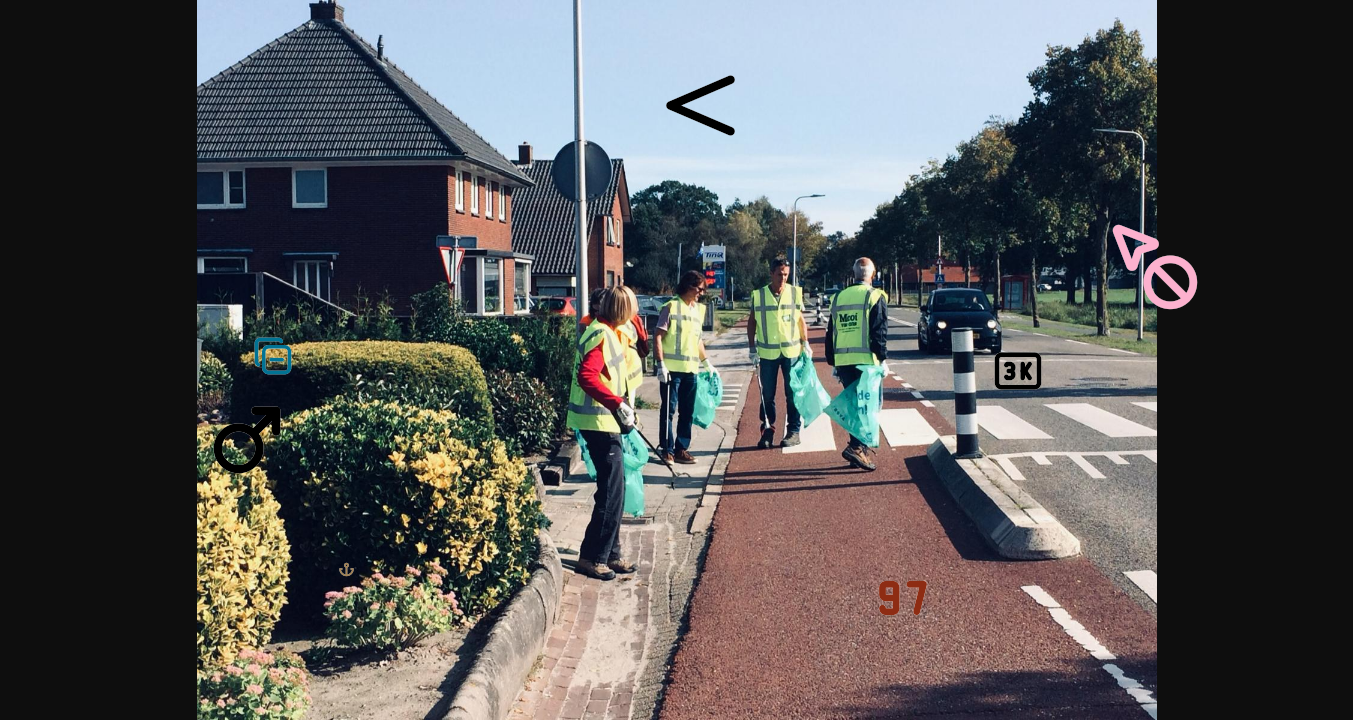 Image resolution: width=1353 pixels, height=720 pixels. Describe the element at coordinates (1018, 371) in the screenshot. I see `indicates 3K video resolution quality` at that location.